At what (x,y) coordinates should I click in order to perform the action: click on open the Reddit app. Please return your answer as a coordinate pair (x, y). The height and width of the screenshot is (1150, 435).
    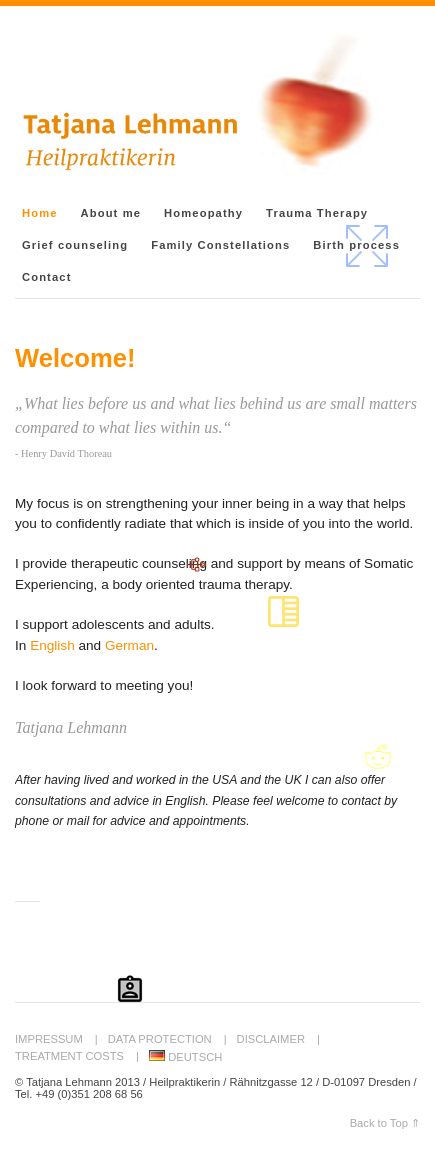
    Looking at the image, I should click on (378, 758).